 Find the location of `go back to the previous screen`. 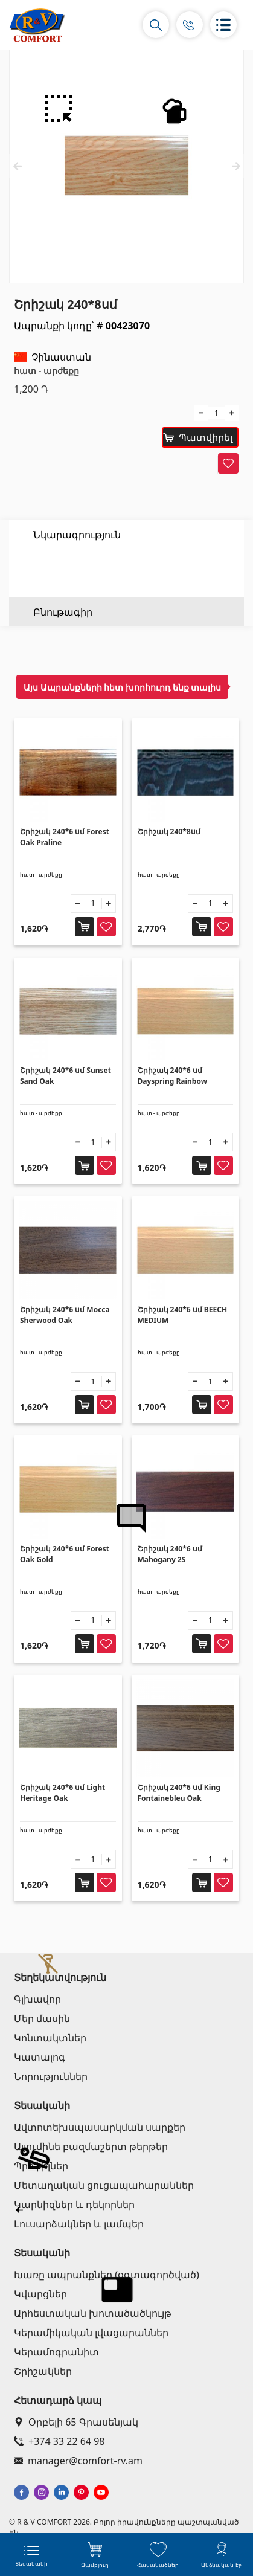

go back to the previous screen is located at coordinates (19, 2210).